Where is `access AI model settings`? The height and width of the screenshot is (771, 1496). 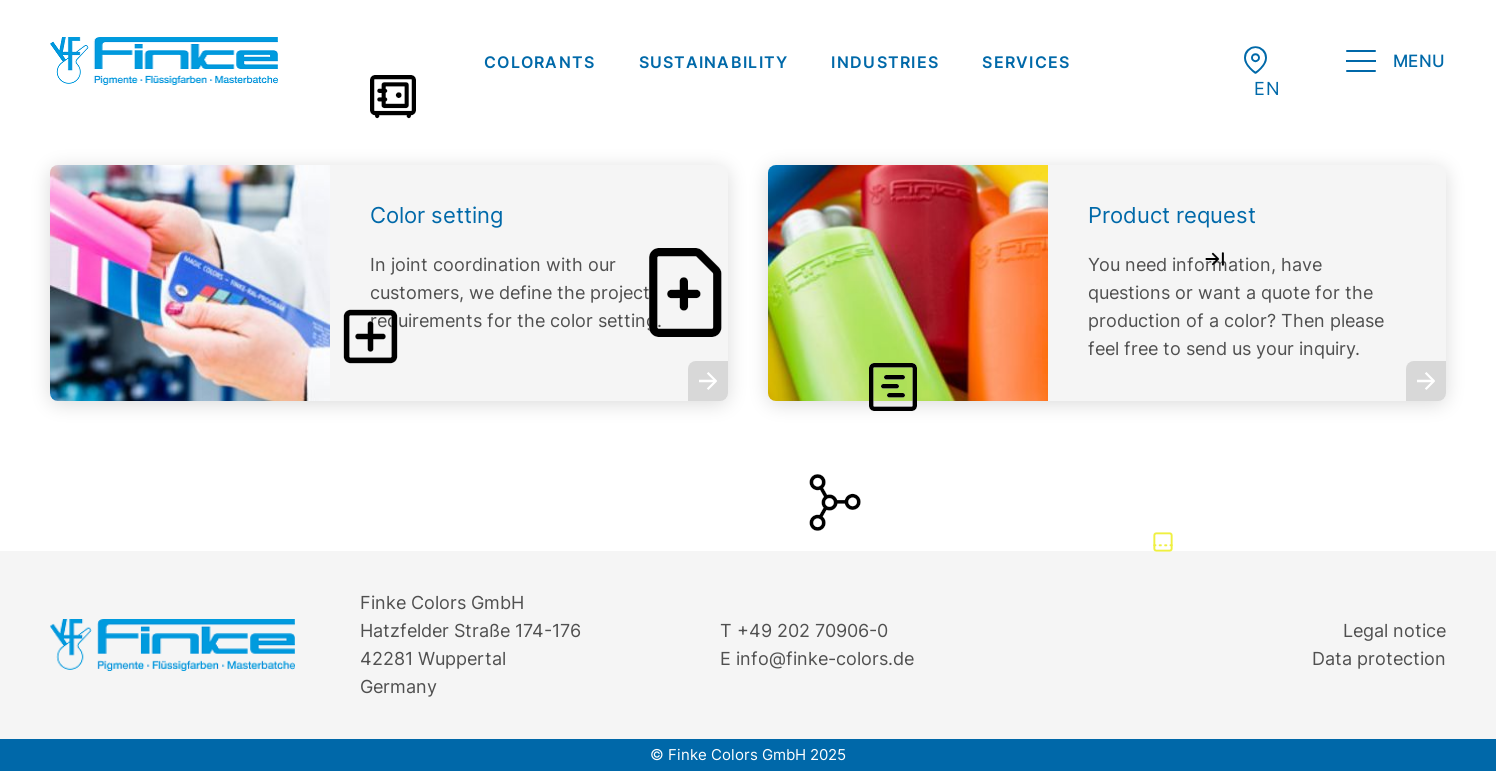 access AI model settings is located at coordinates (834, 502).